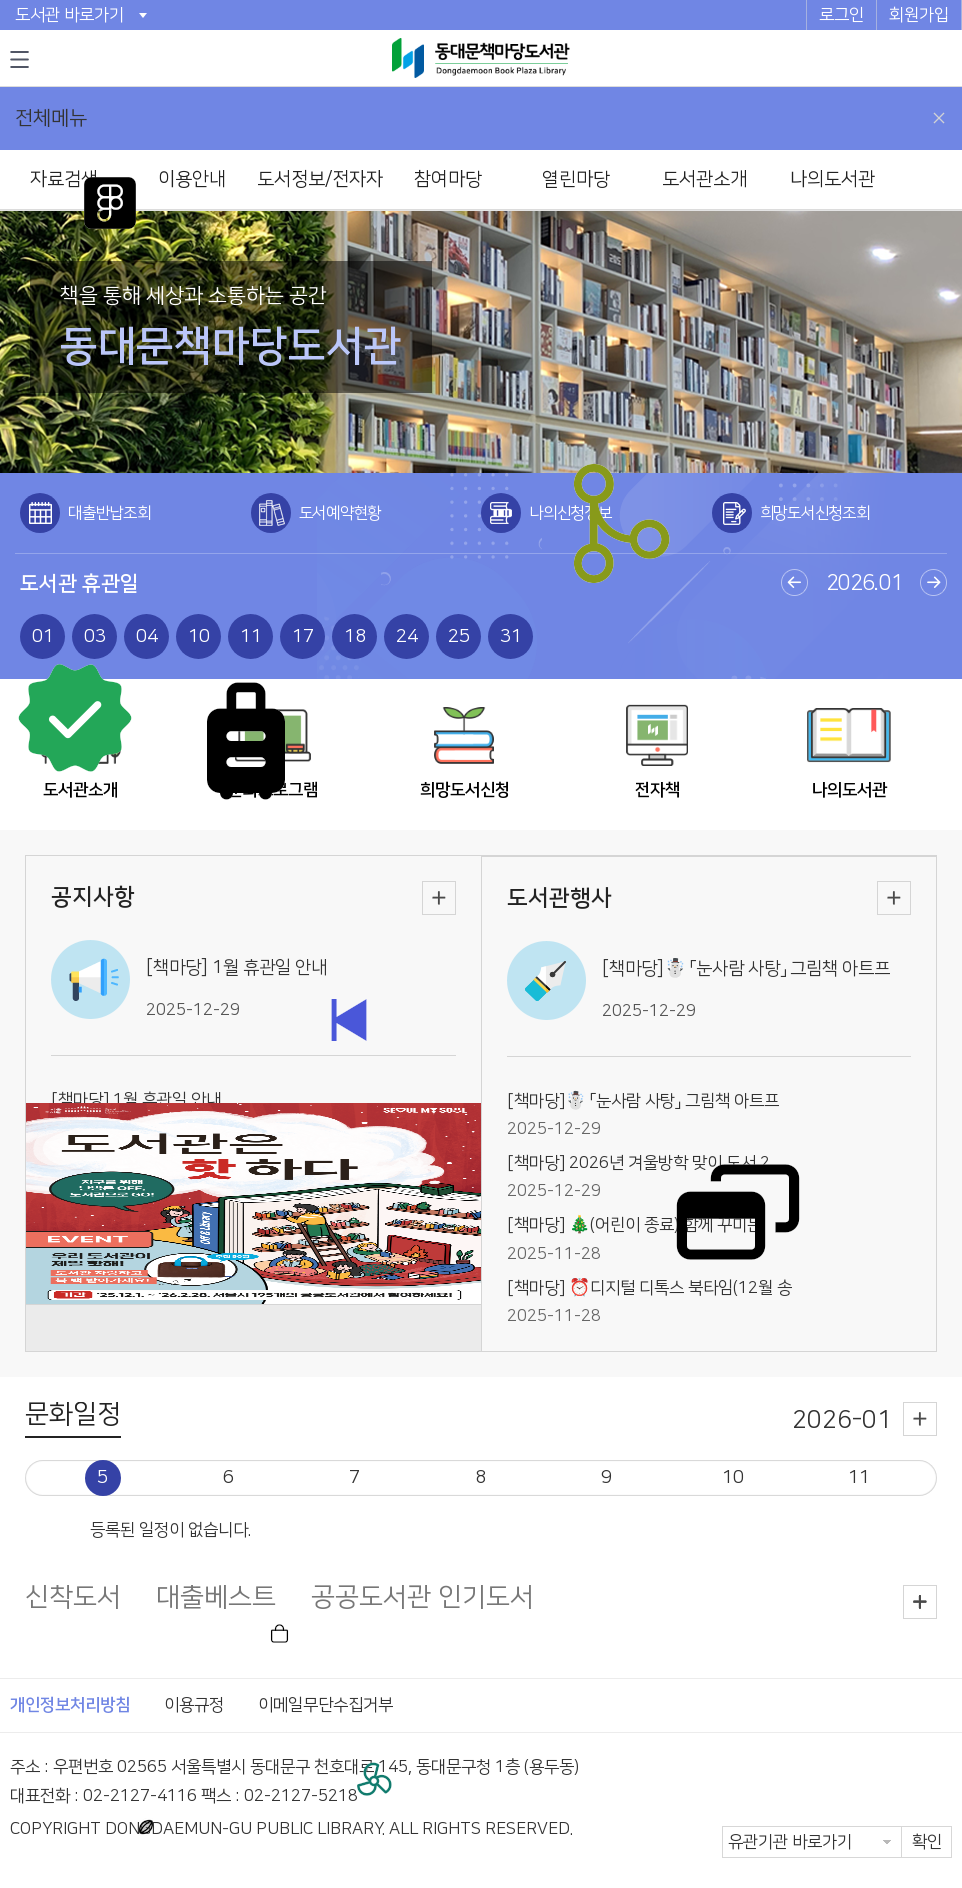 Image resolution: width=962 pixels, height=1888 pixels. What do you see at coordinates (621, 527) in the screenshot?
I see `merge branches in version control` at bounding box center [621, 527].